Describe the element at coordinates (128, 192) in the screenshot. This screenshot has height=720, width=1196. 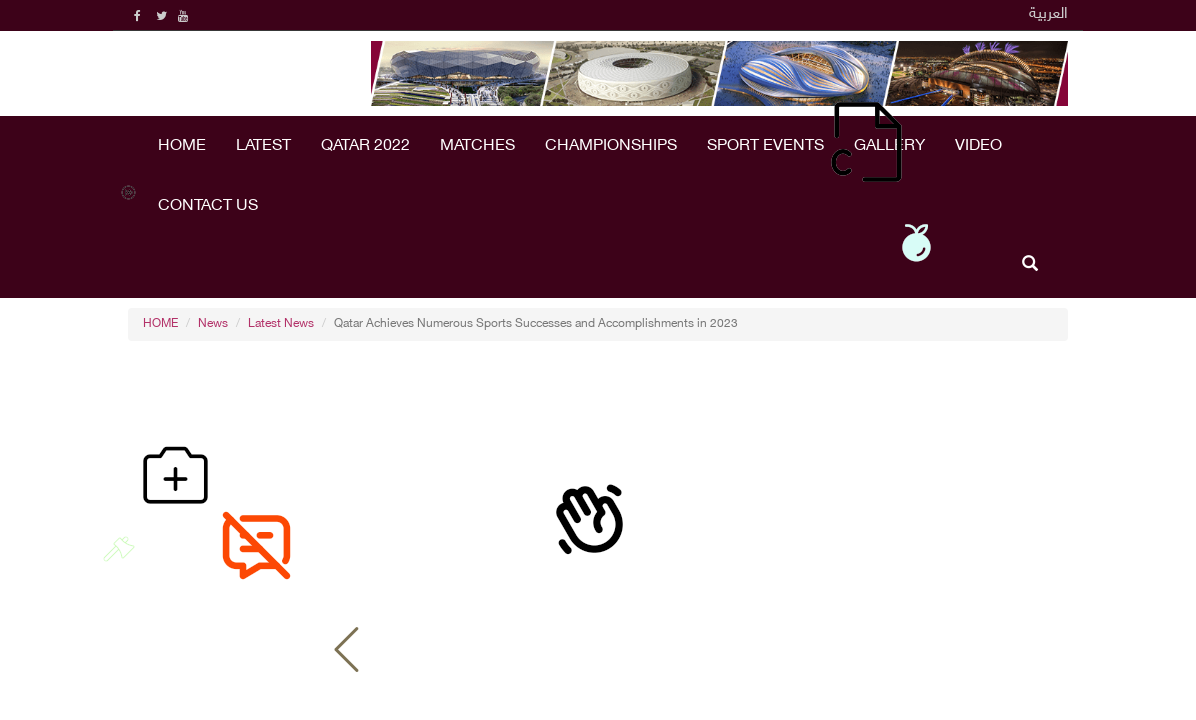
I see `skip forward in media playback` at that location.